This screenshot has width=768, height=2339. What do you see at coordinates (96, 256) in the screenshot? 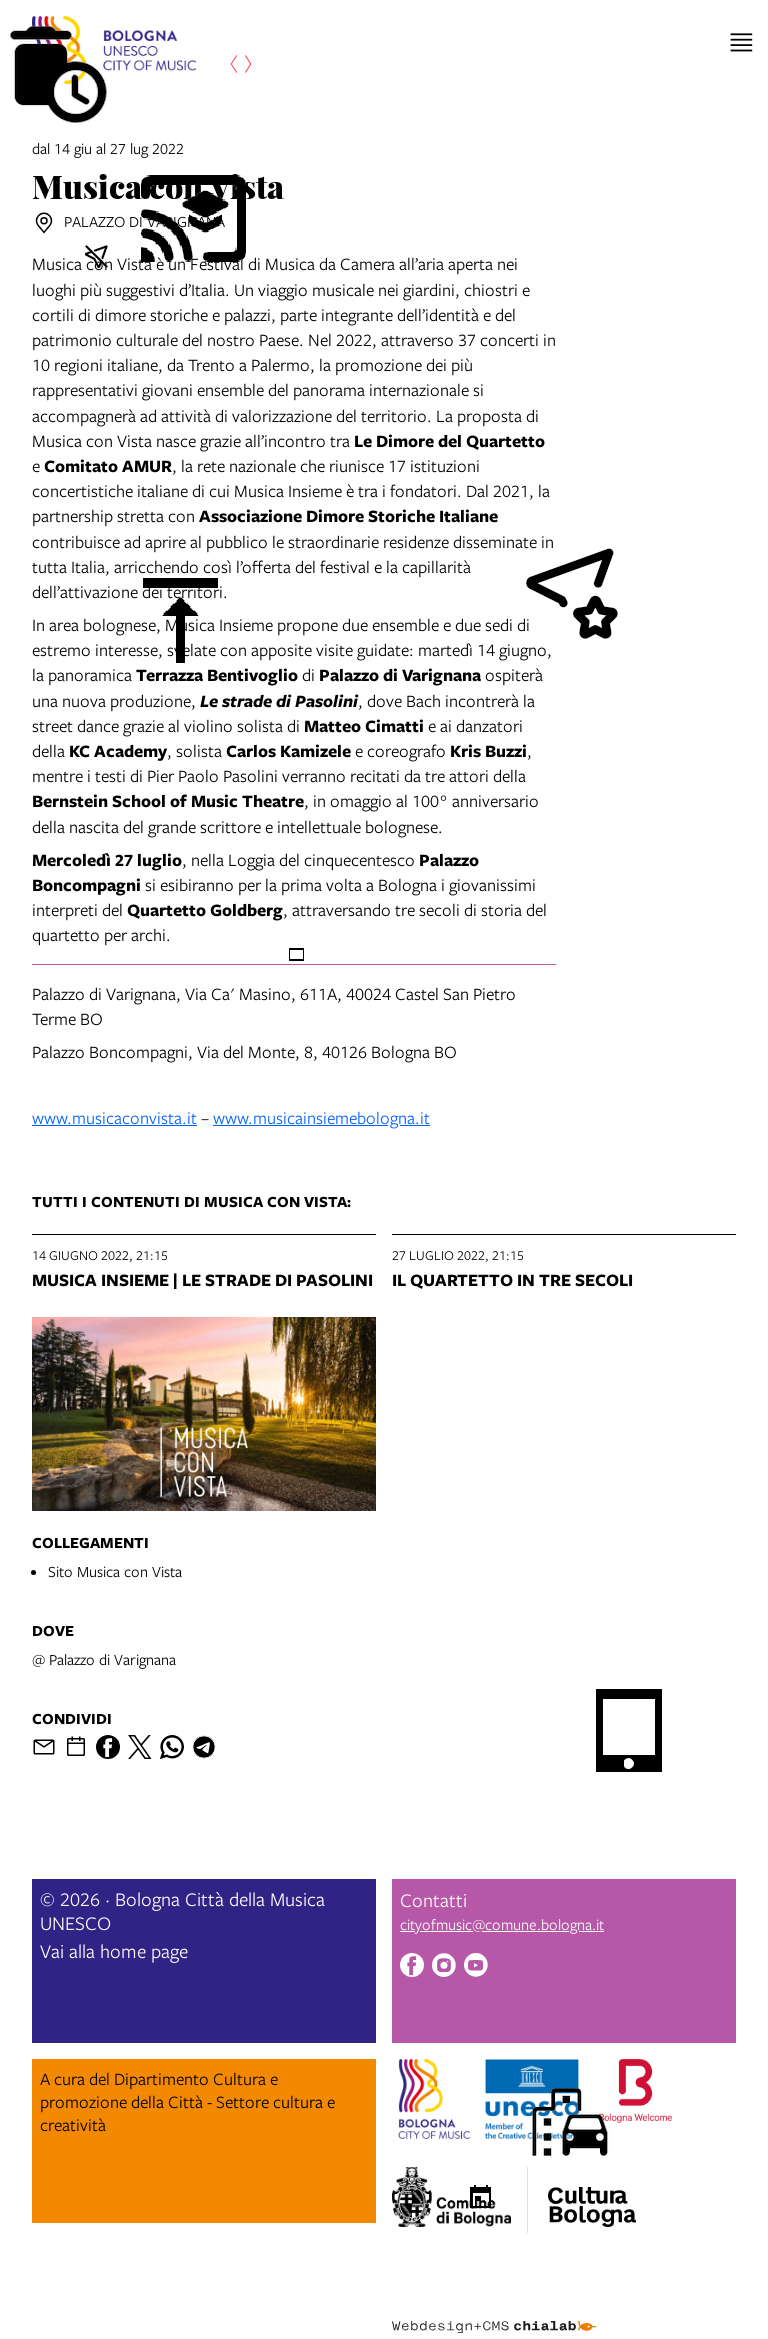
I see `location services disabled` at bounding box center [96, 256].